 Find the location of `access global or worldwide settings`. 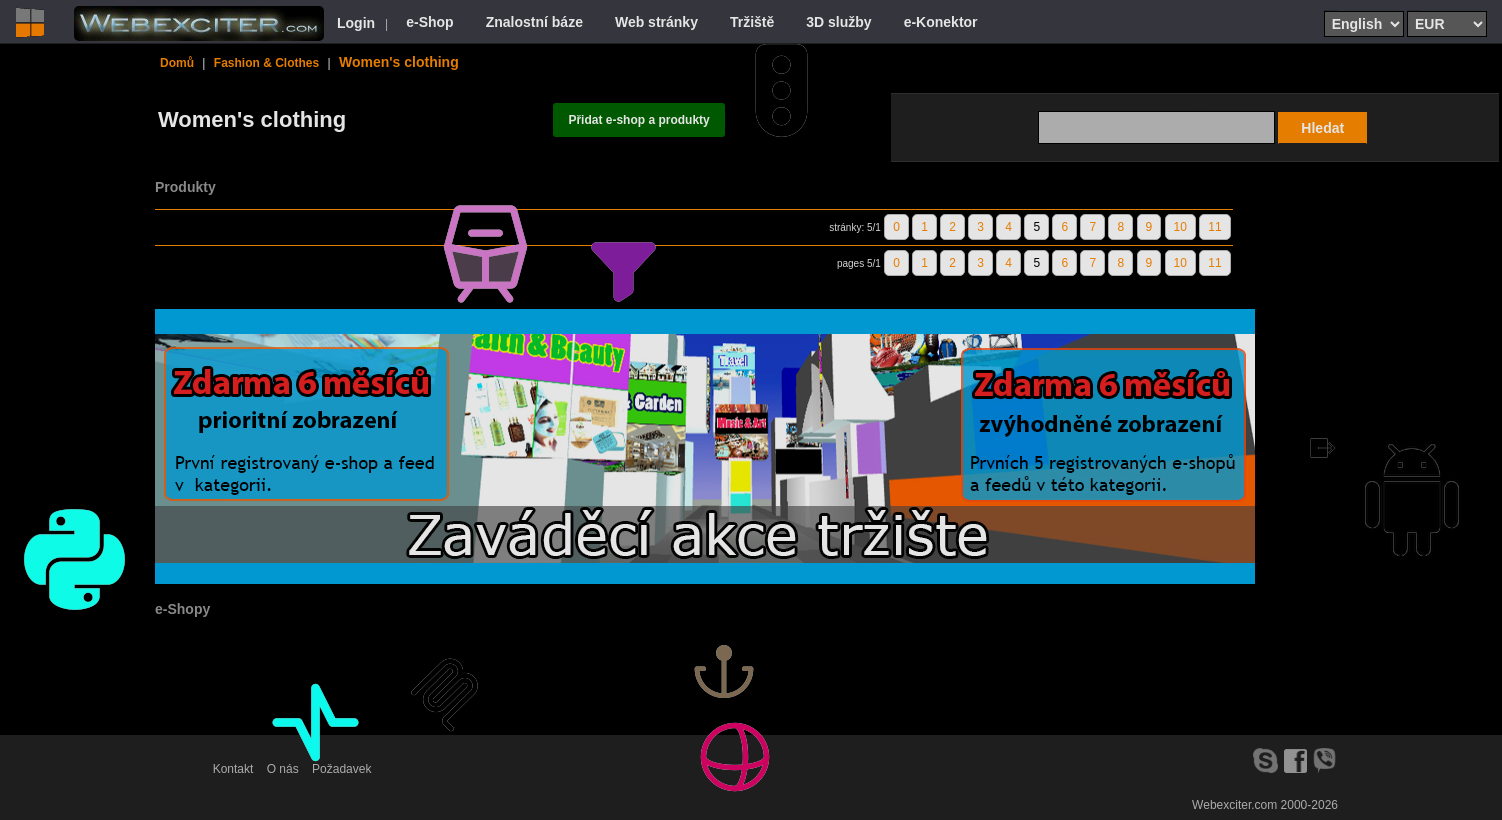

access global or worldwide settings is located at coordinates (735, 757).